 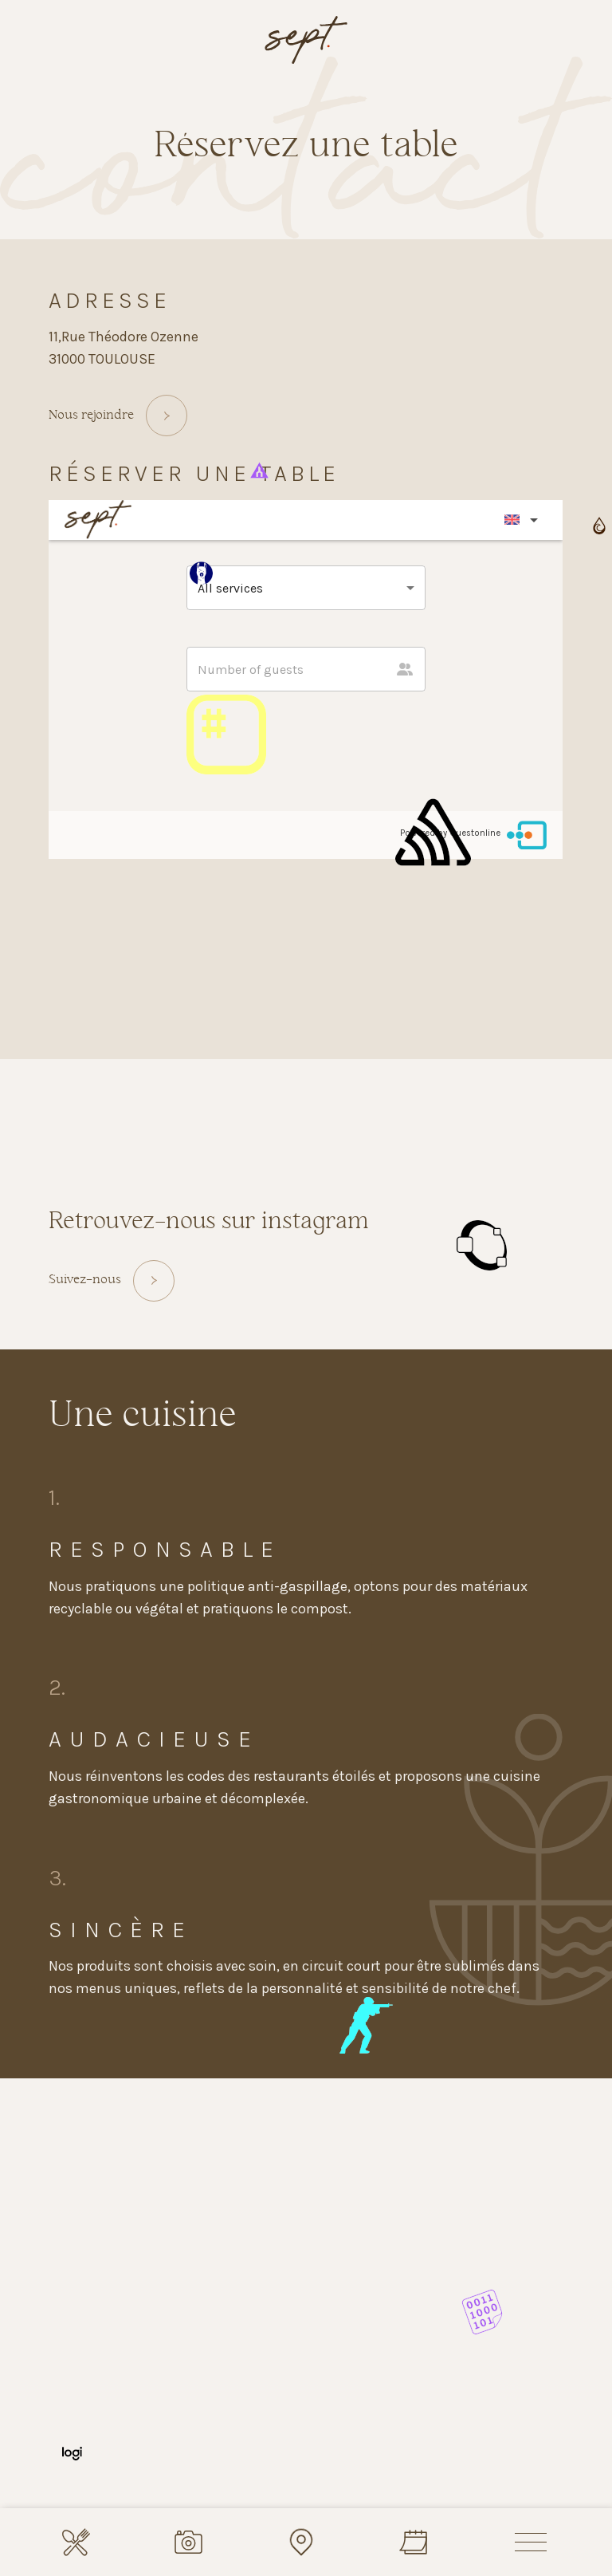 What do you see at coordinates (433, 832) in the screenshot?
I see `link to Sentry error monitoring service` at bounding box center [433, 832].